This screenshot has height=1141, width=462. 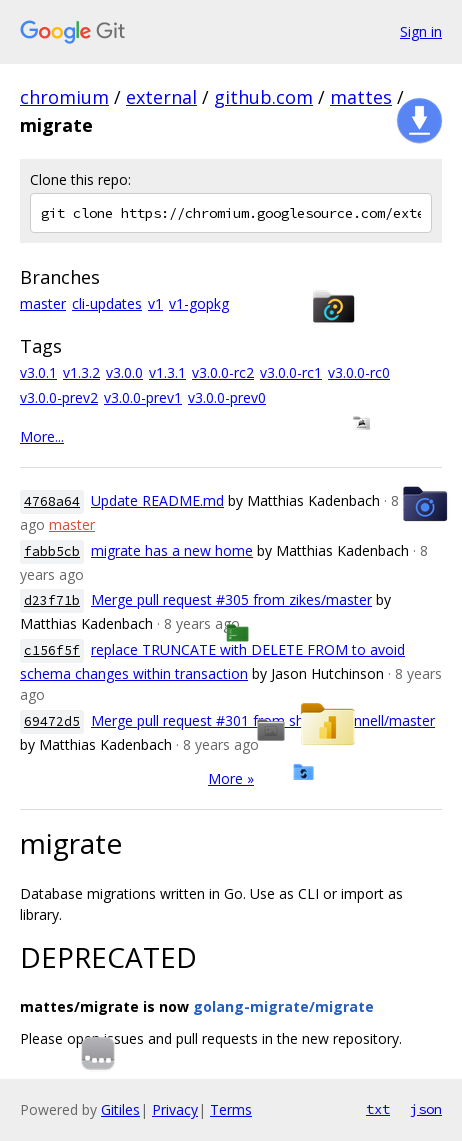 I want to click on access your downloads folder, so click(x=419, y=120).